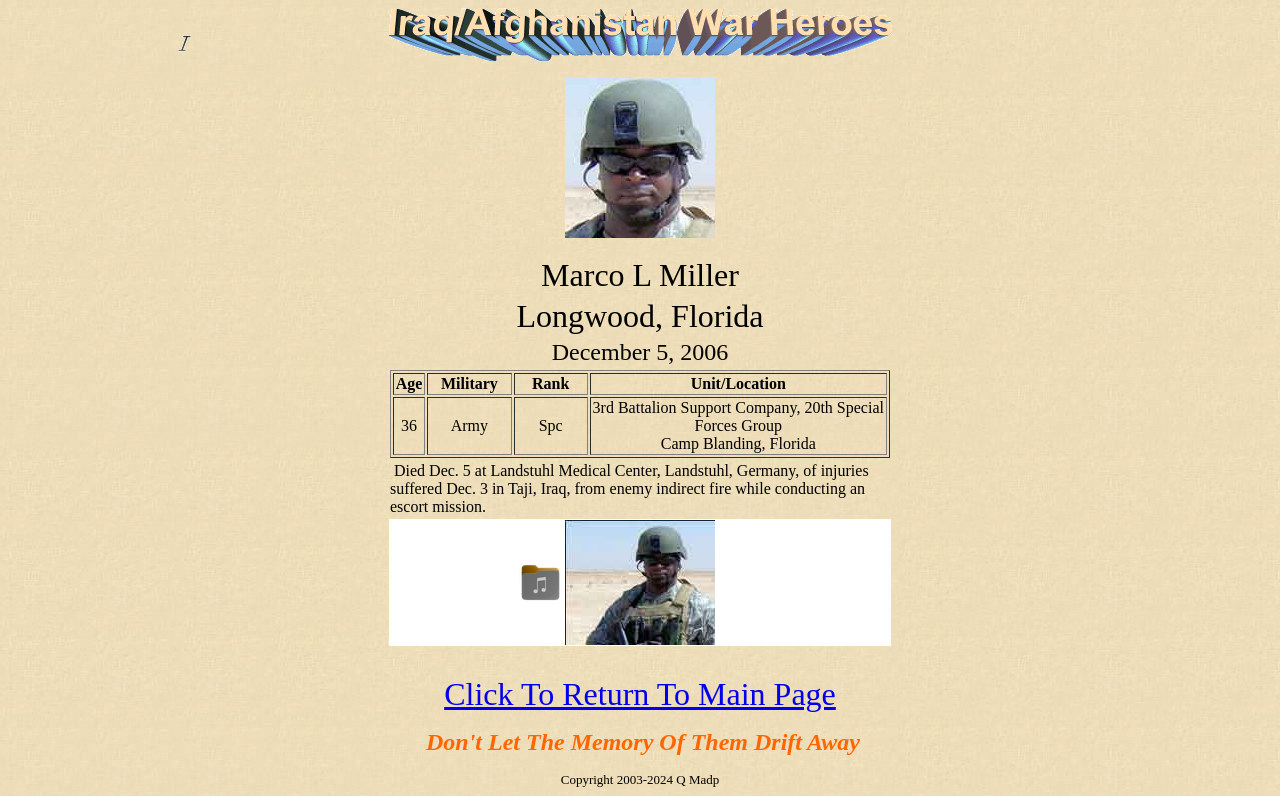 This screenshot has height=796, width=1280. Describe the element at coordinates (540, 582) in the screenshot. I see `open your music folder` at that location.